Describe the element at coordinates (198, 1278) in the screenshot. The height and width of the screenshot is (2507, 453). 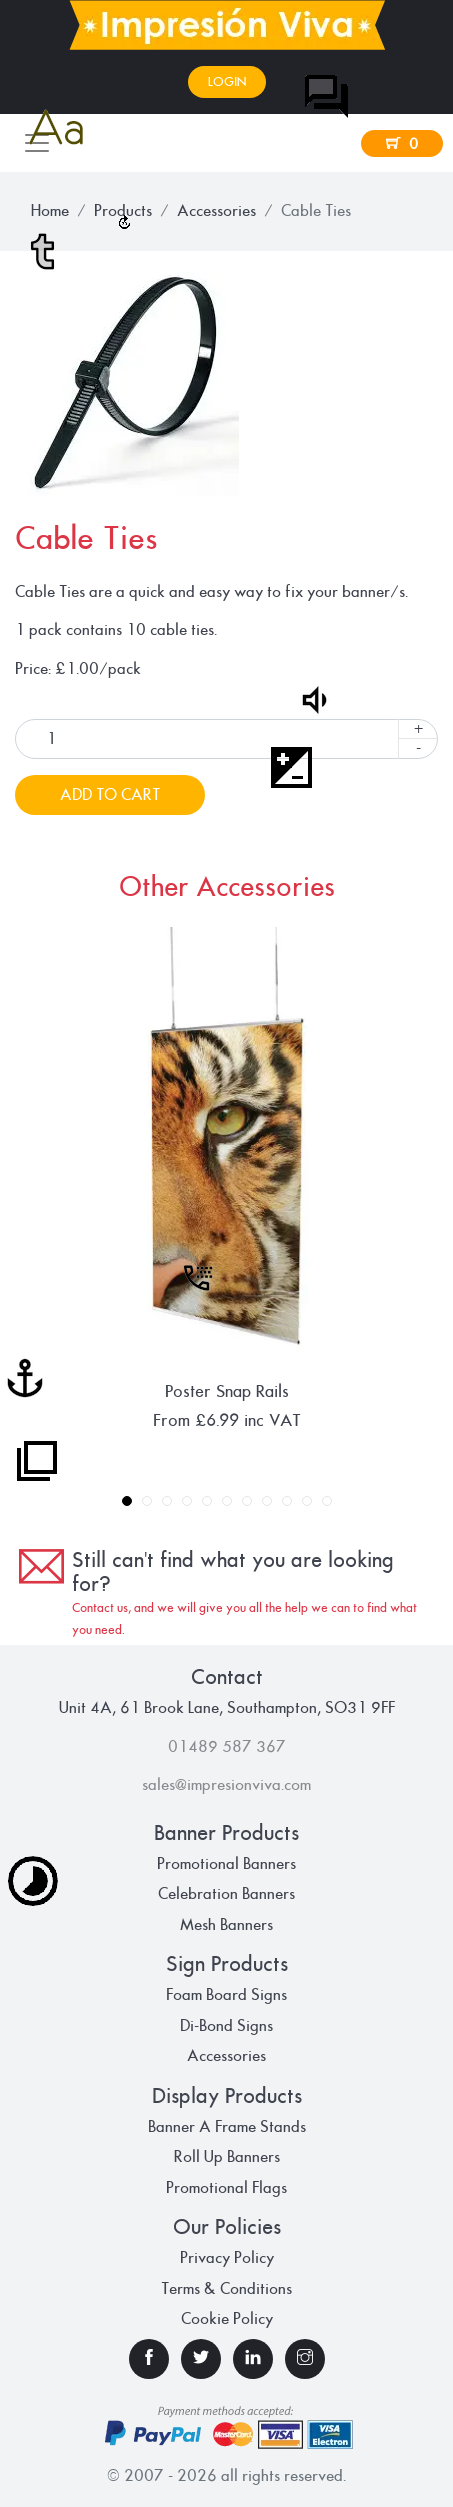
I see `access TTY/TDD accessibility calling features` at that location.